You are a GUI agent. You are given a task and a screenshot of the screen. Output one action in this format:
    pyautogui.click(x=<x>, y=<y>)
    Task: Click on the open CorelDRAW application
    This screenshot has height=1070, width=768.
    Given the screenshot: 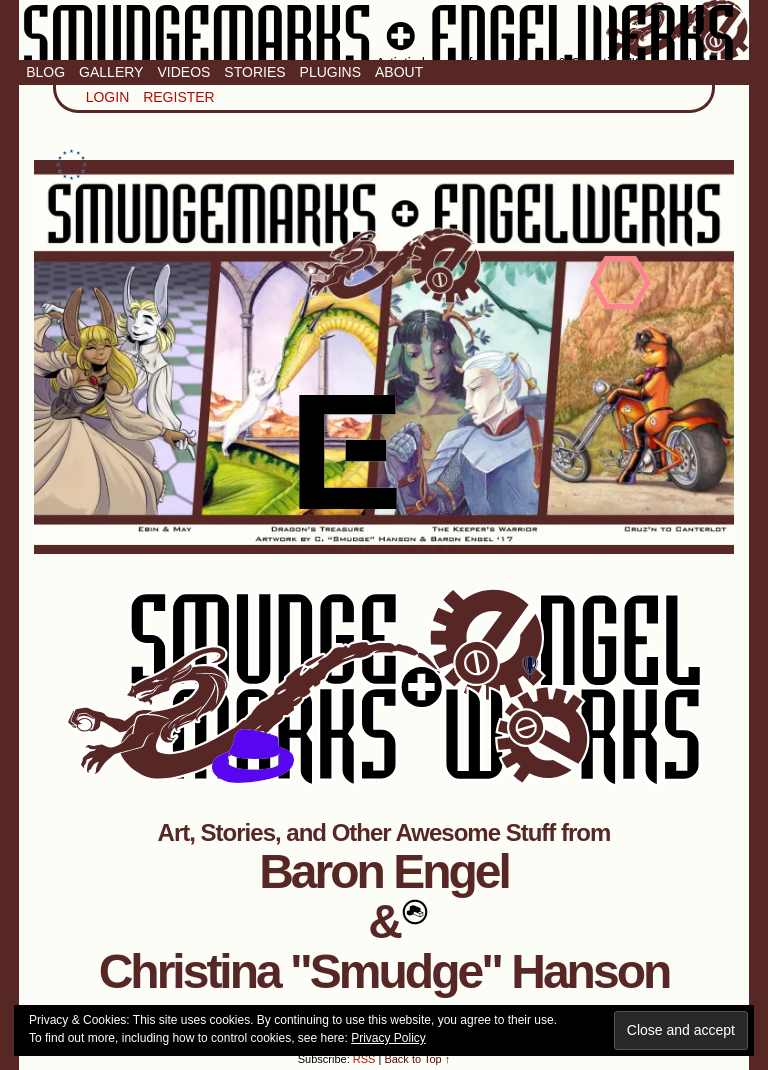 What is the action you would take?
    pyautogui.click(x=530, y=667)
    